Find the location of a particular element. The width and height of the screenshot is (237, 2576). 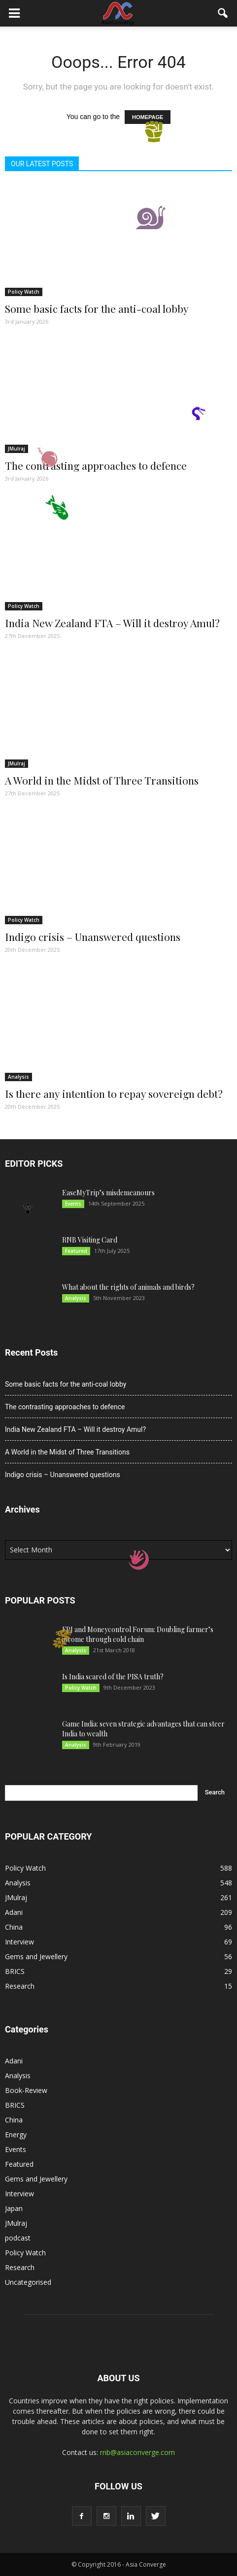

demolish or destroy an item is located at coordinates (47, 457).